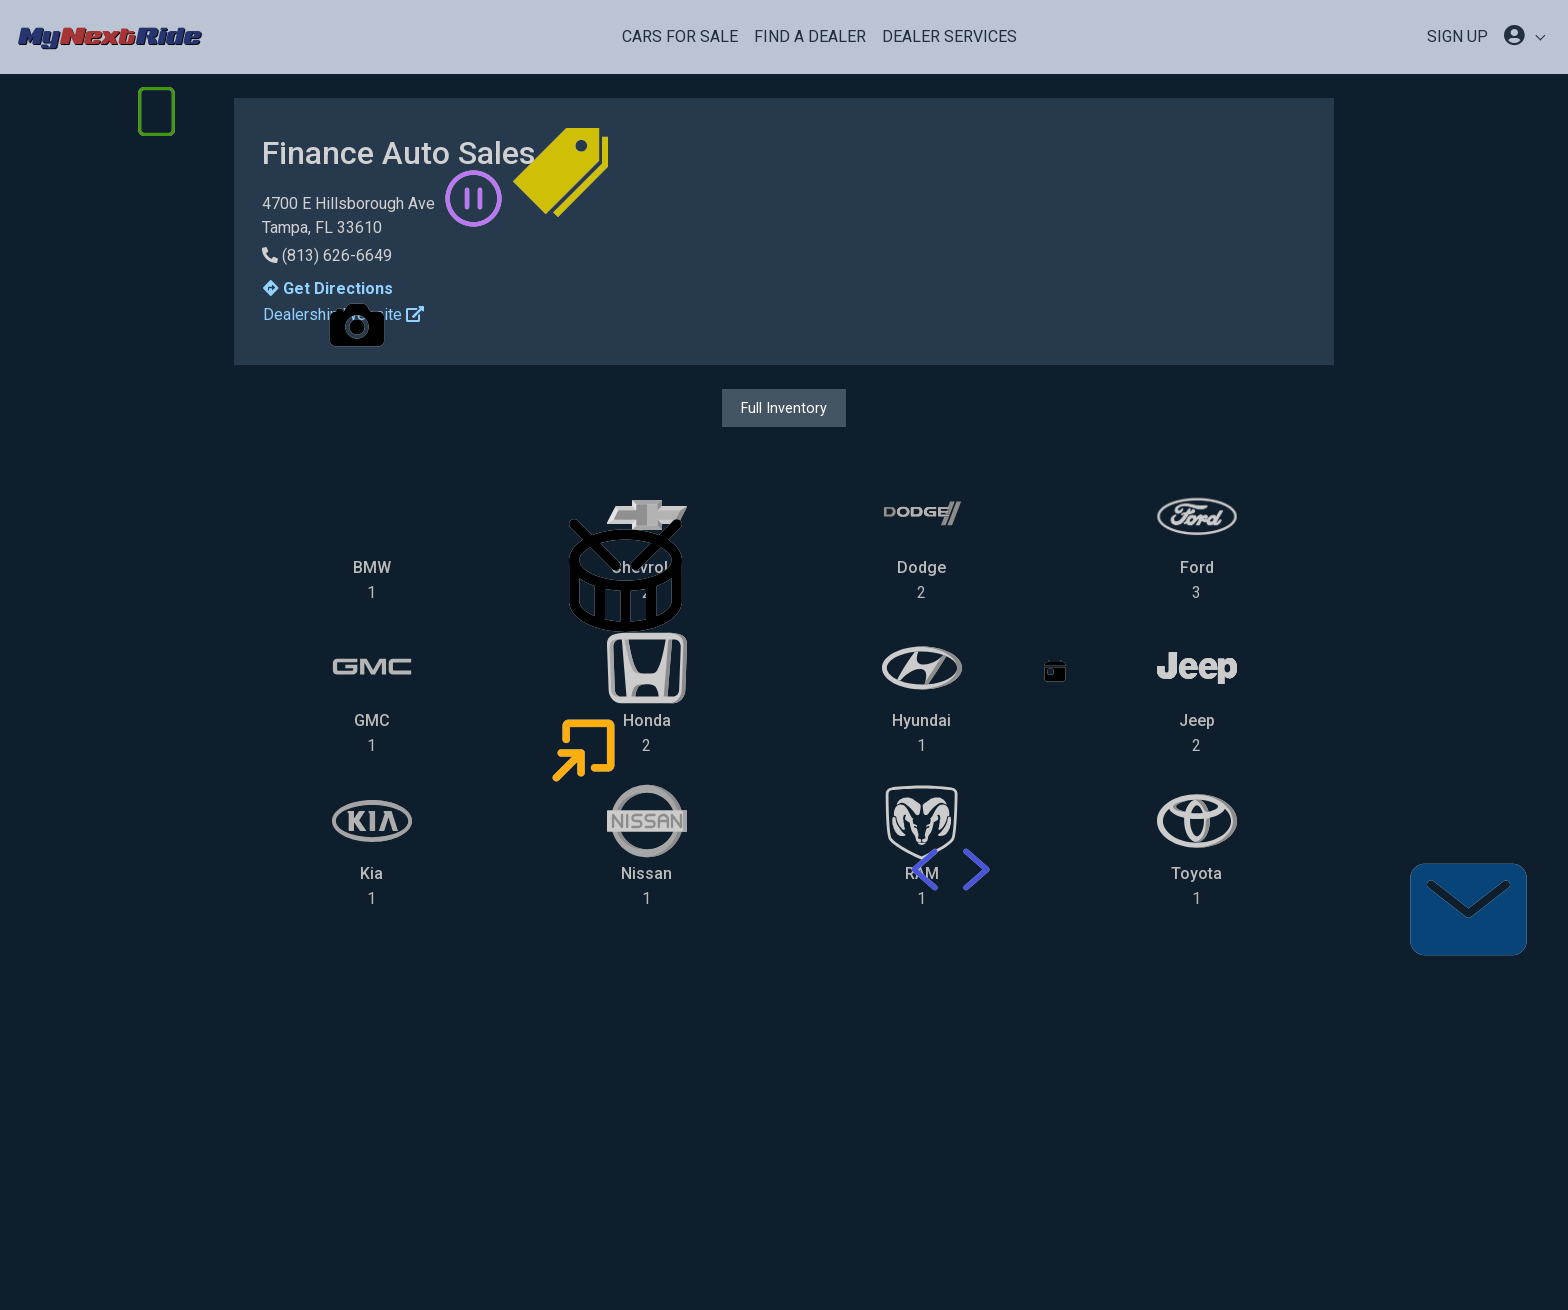 The image size is (1568, 1310). What do you see at coordinates (156, 111) in the screenshot?
I see `switch to tablet view` at bounding box center [156, 111].